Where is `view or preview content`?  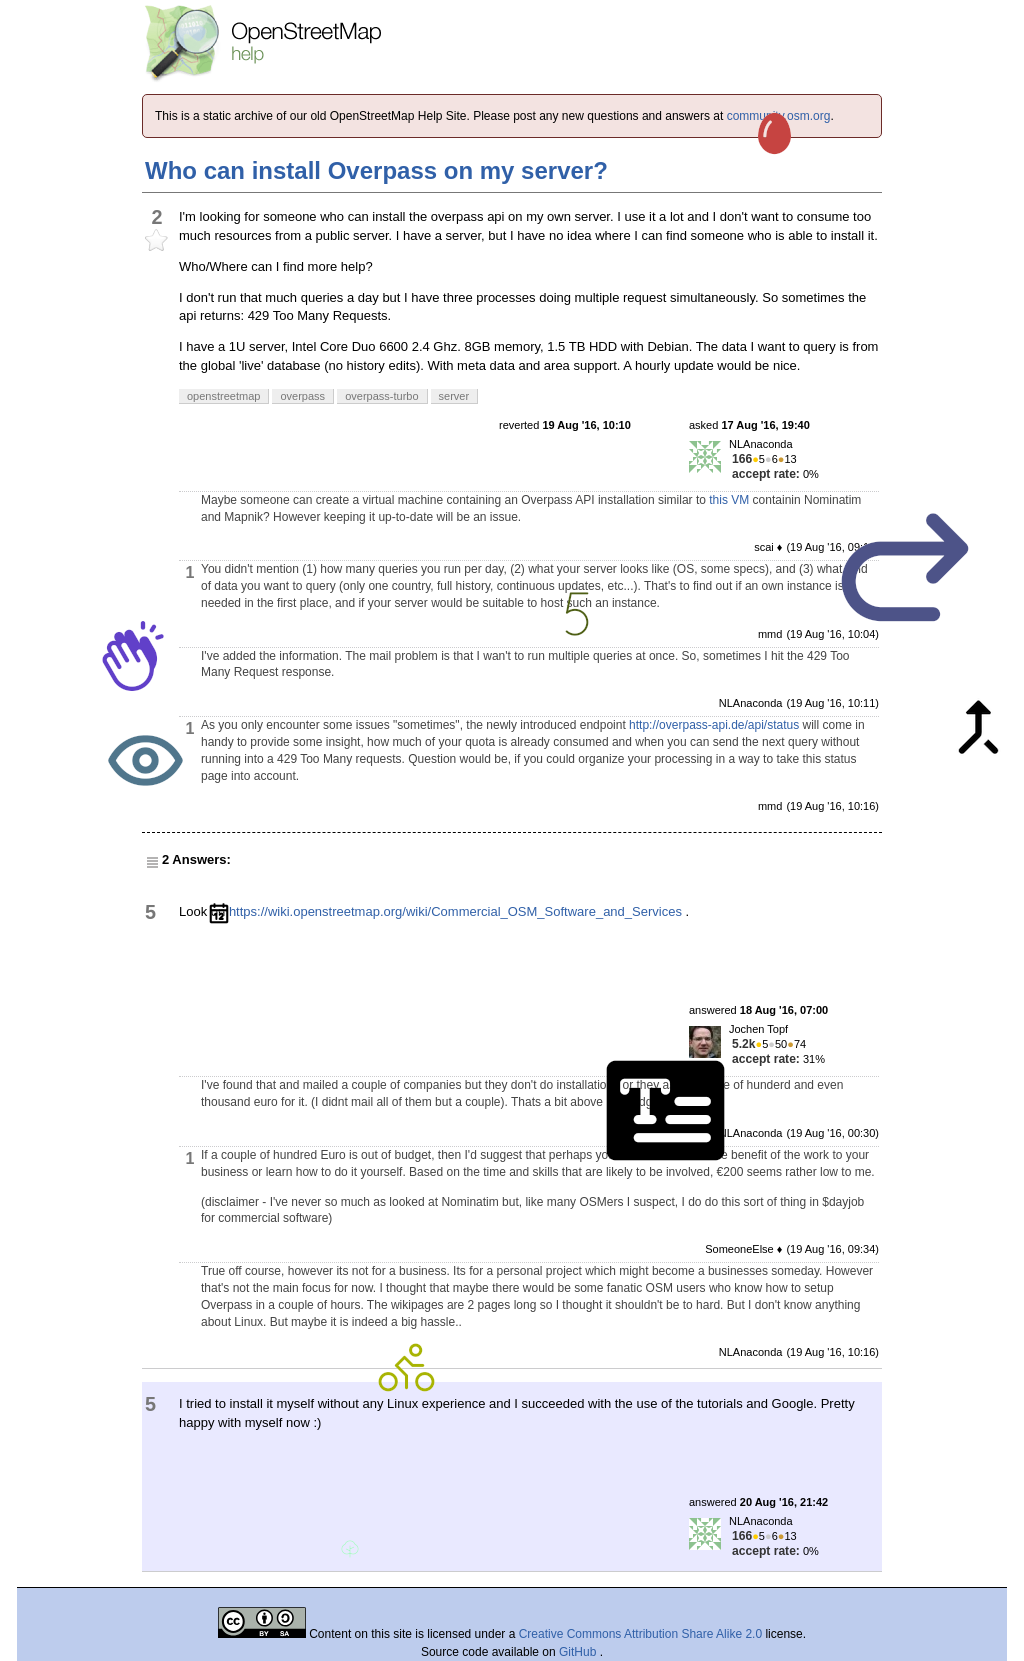
view or preview content is located at coordinates (145, 760).